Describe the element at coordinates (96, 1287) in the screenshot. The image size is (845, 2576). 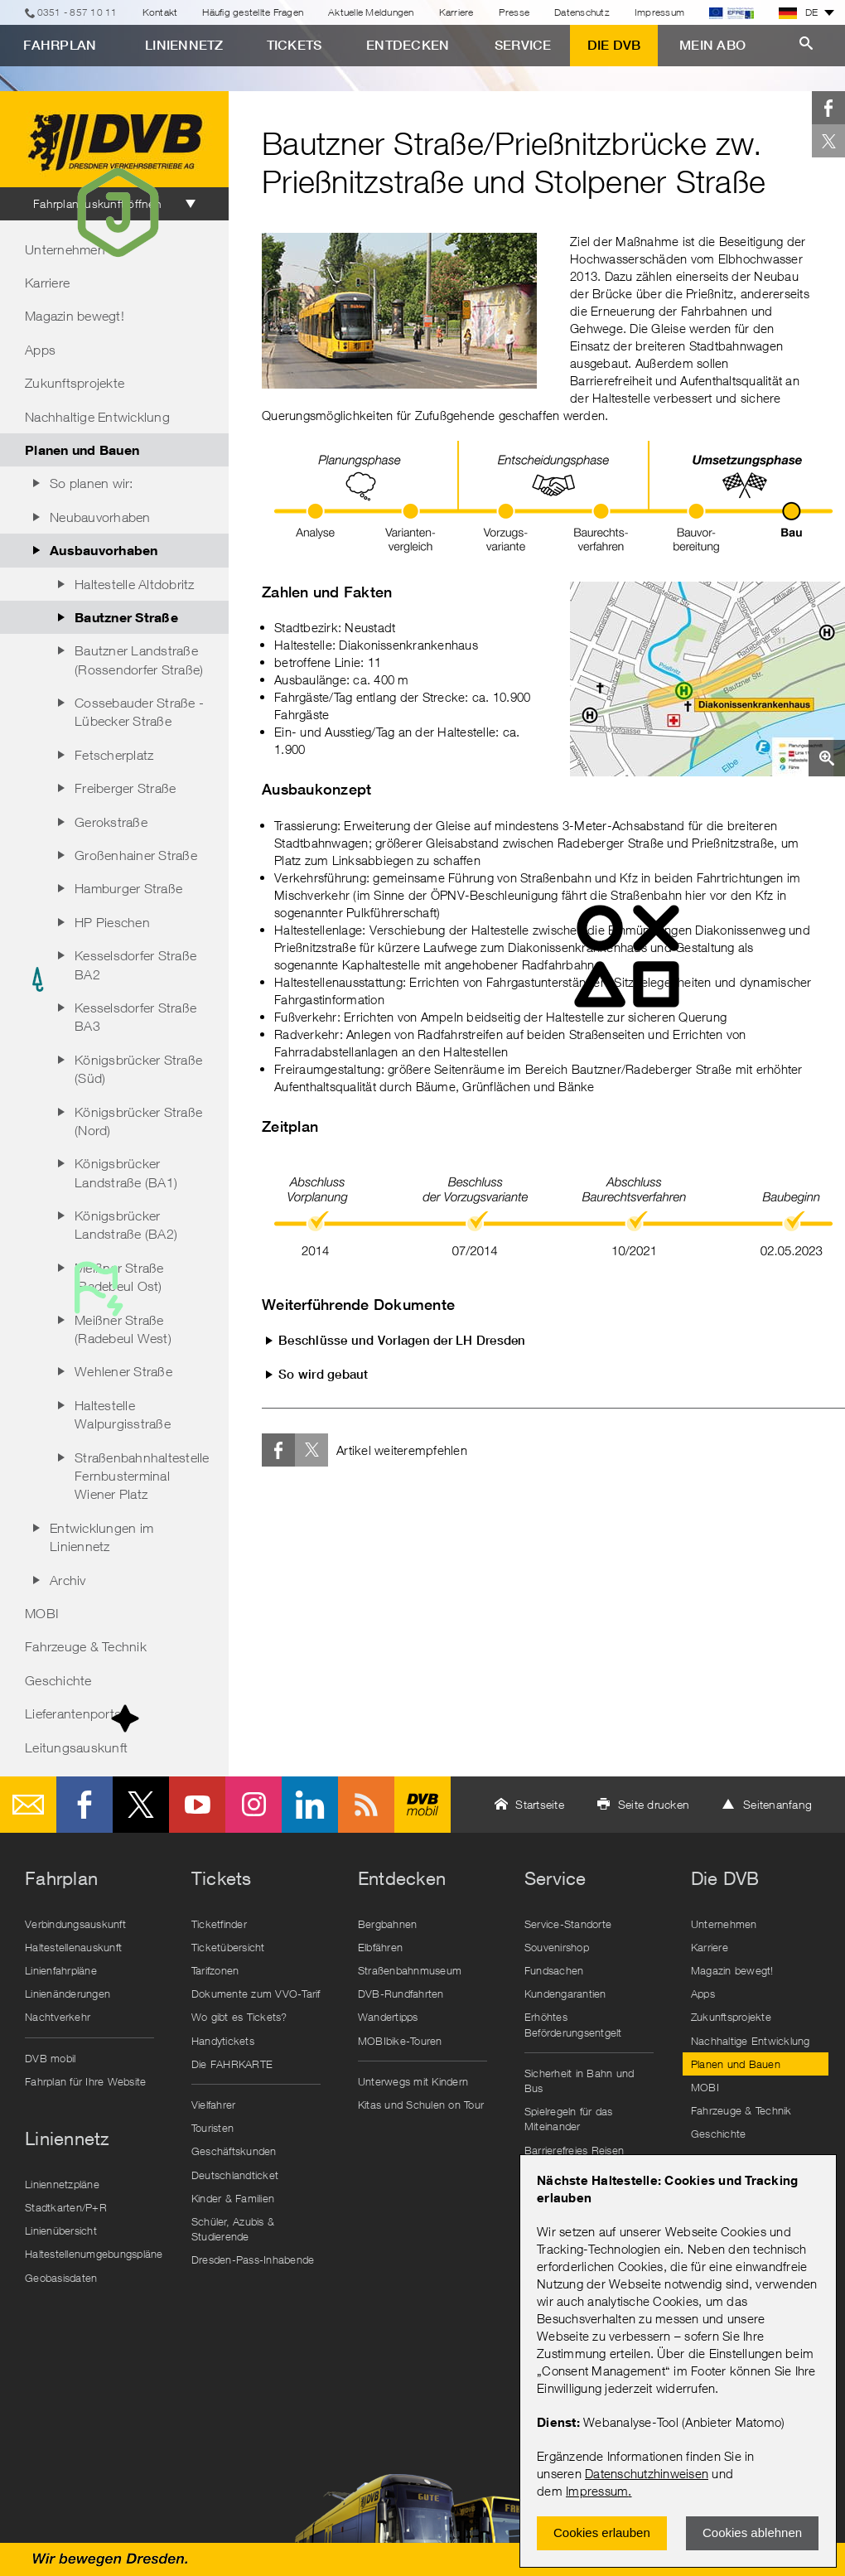
I see `flag an item for urgent attention` at that location.